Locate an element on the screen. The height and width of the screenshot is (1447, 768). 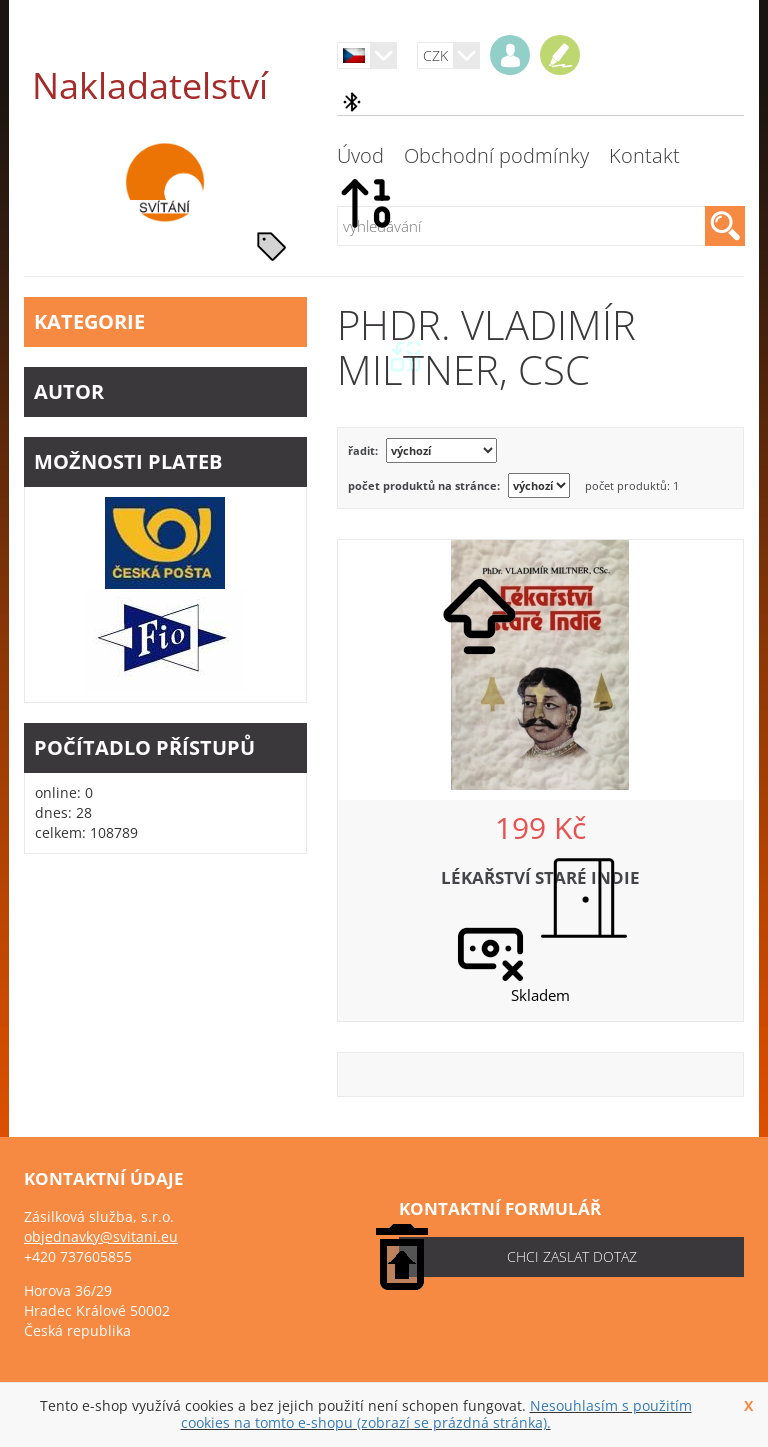
indicates an active bluetooth connection is located at coordinates (352, 102).